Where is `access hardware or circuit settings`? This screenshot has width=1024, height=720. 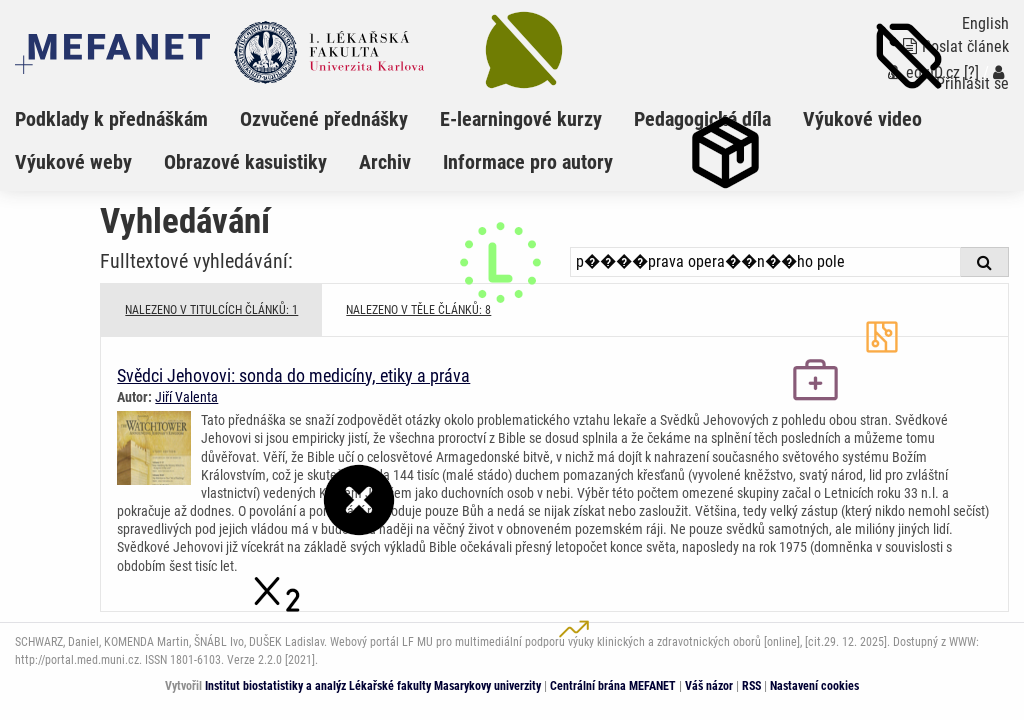 access hardware or circuit settings is located at coordinates (882, 337).